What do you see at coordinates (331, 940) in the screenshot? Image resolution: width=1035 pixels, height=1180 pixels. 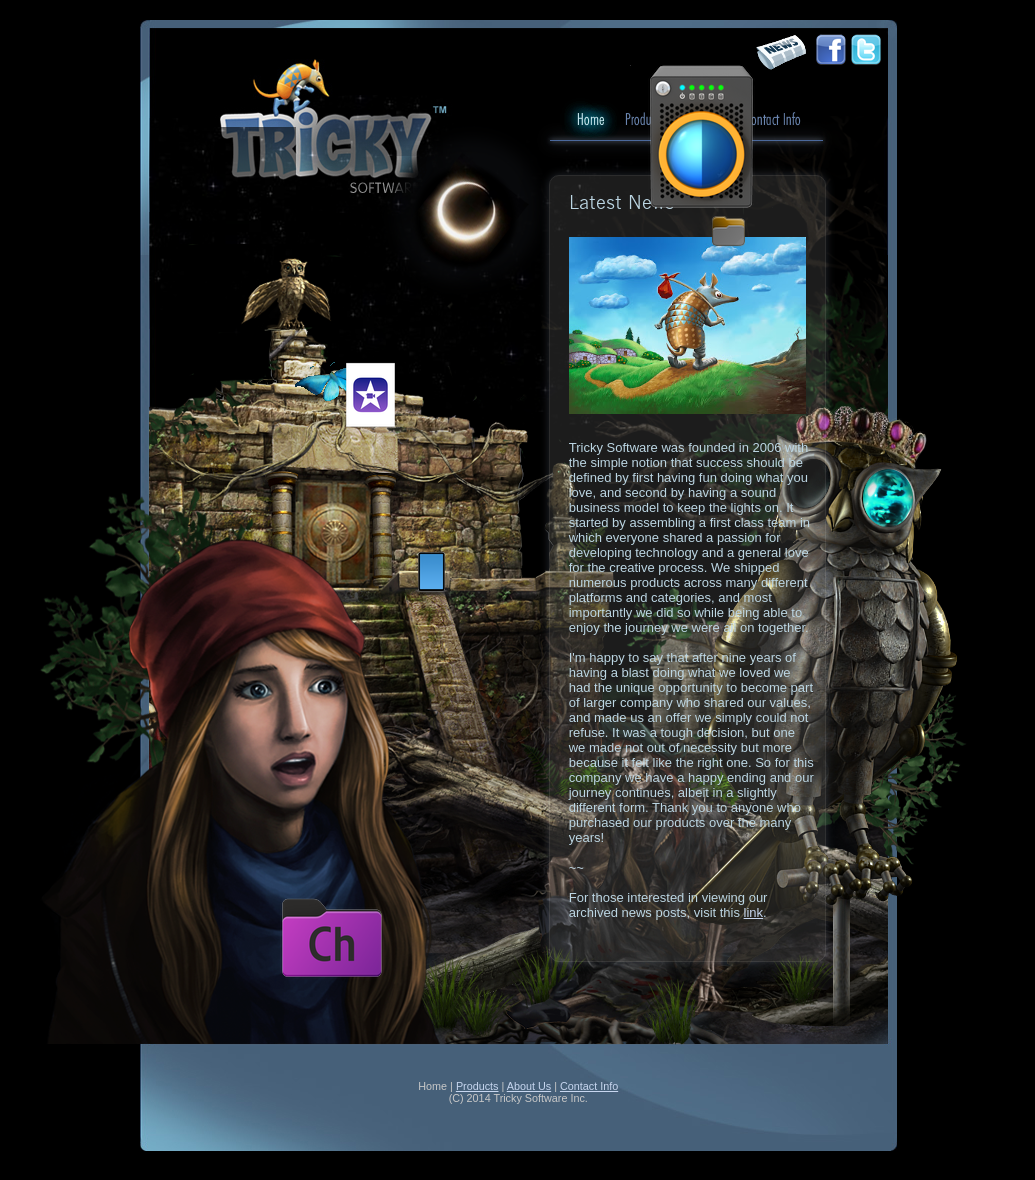 I see `open adobe character animator project folder` at bounding box center [331, 940].